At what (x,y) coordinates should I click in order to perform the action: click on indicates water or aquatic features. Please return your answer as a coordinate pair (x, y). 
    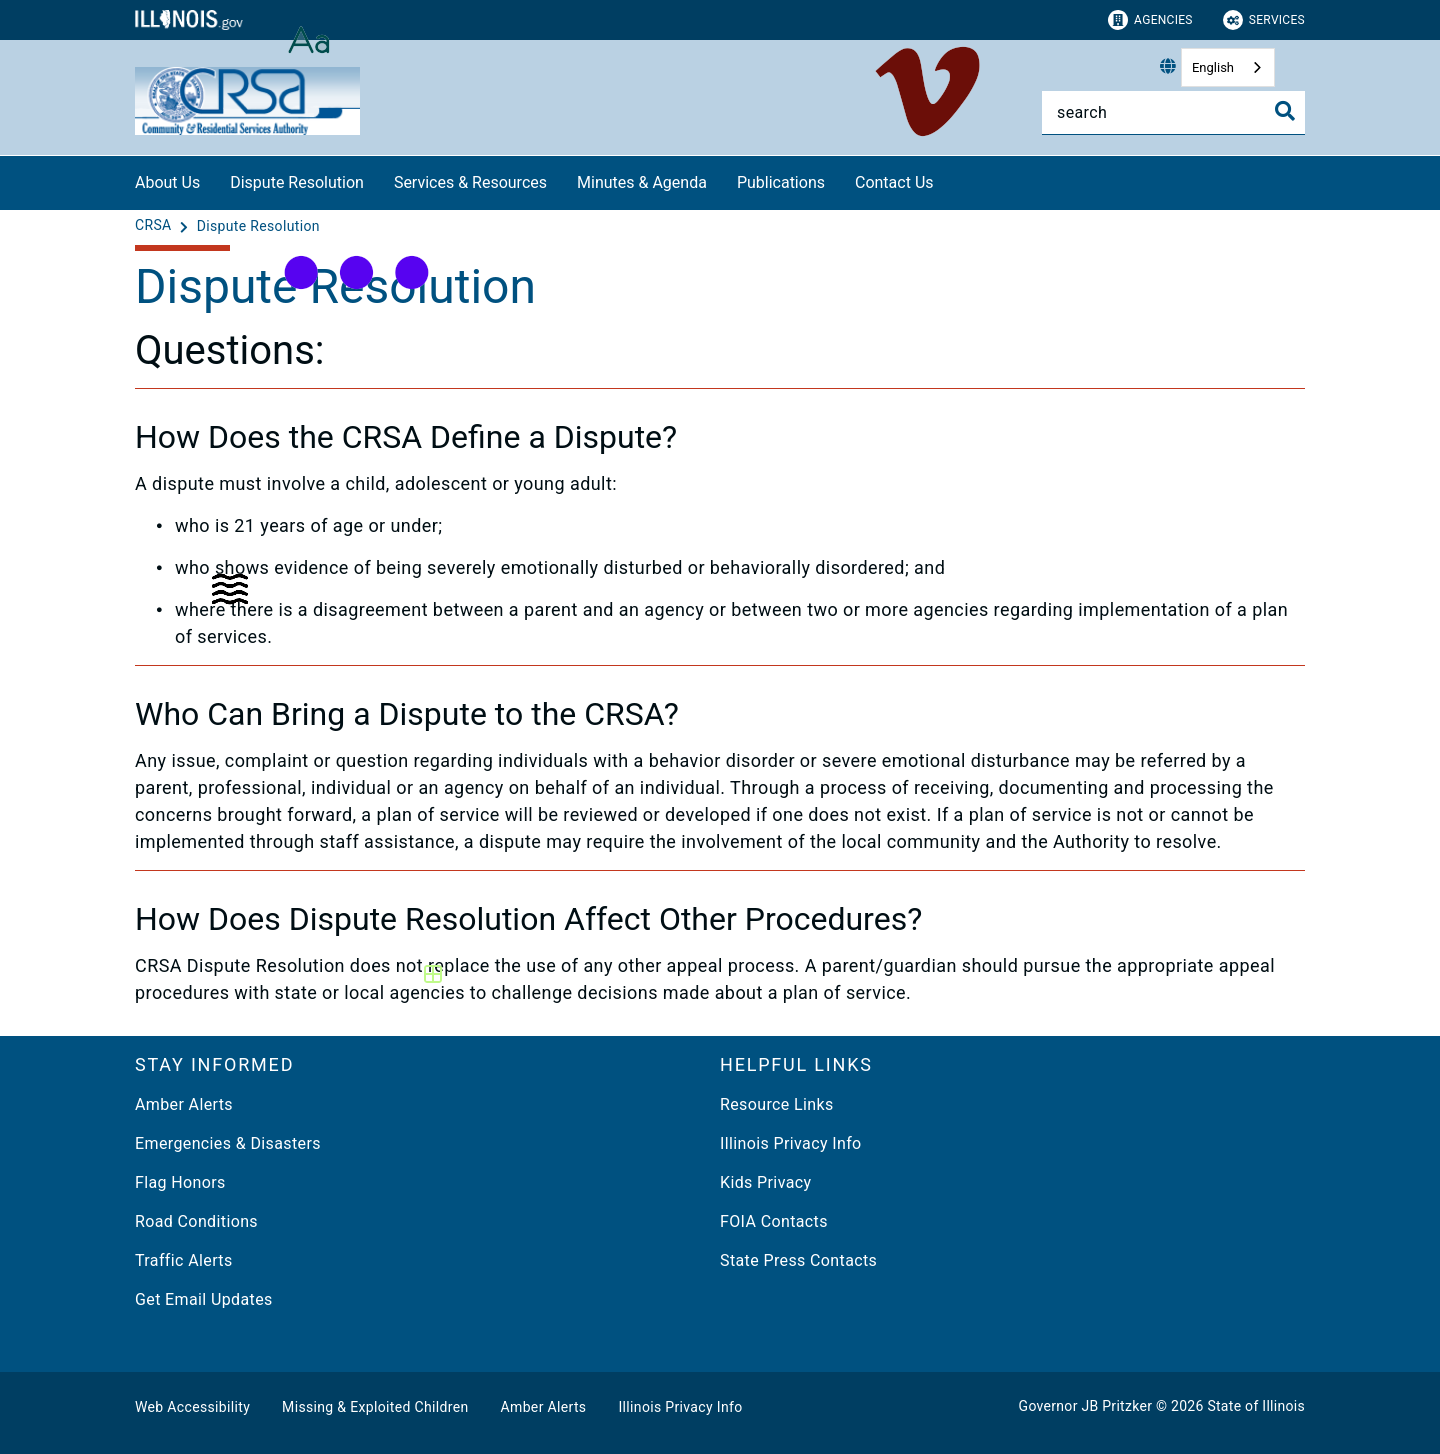
    Looking at the image, I should click on (230, 589).